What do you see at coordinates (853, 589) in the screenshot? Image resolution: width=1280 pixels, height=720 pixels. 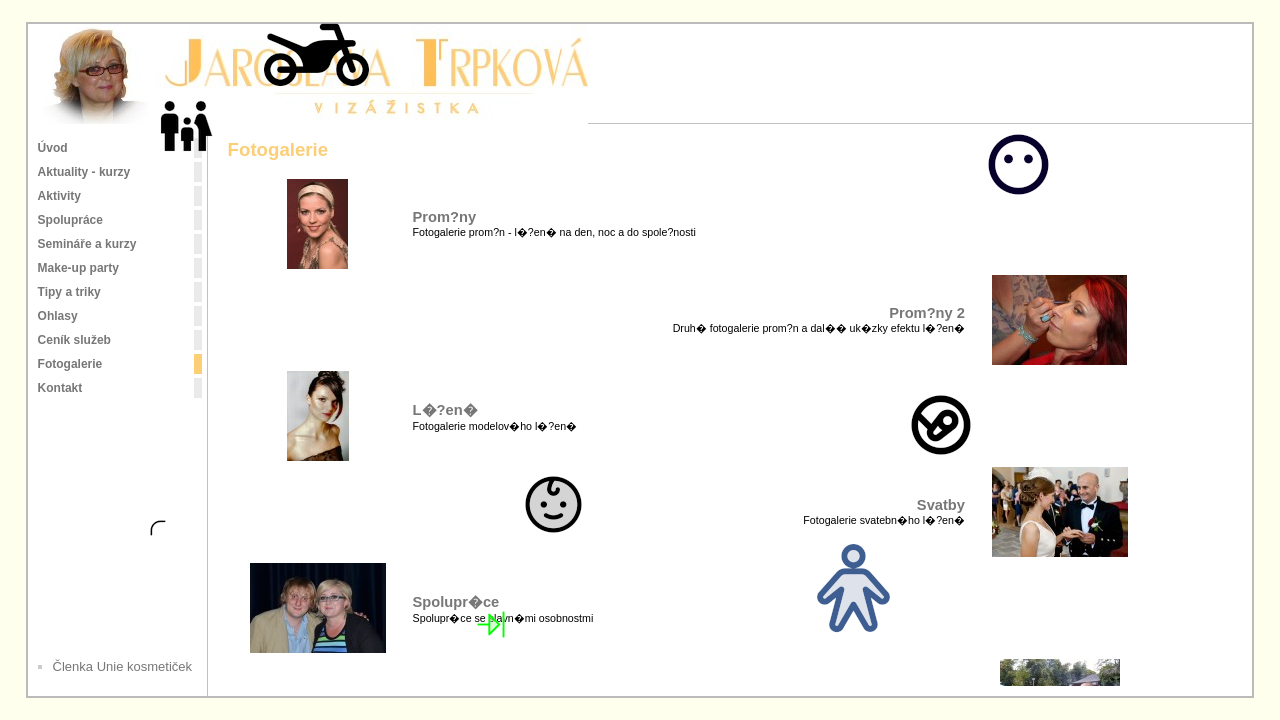 I see `access your profile or account` at bounding box center [853, 589].